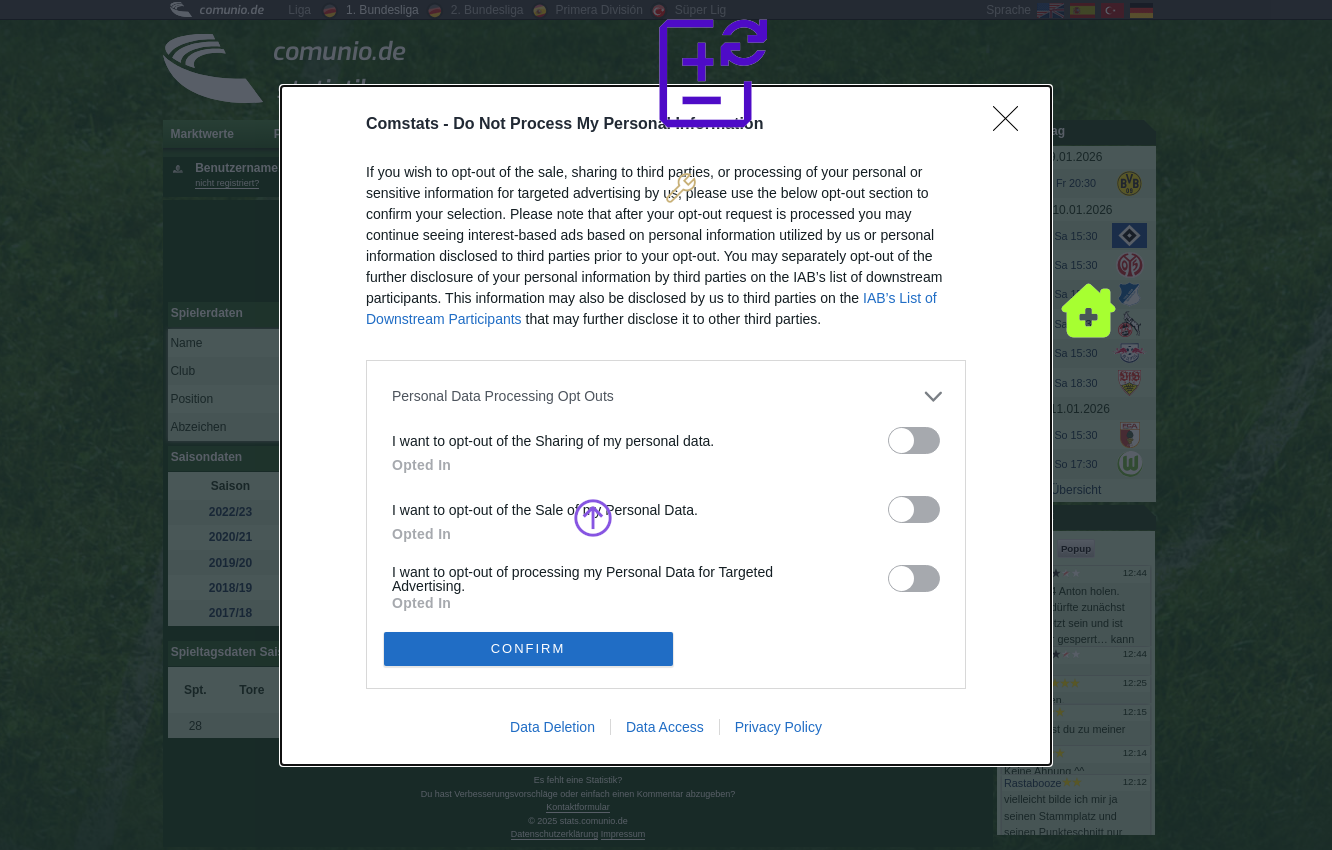 The height and width of the screenshot is (850, 1332). Describe the element at coordinates (705, 73) in the screenshot. I see `sync or restore an editing session` at that location.